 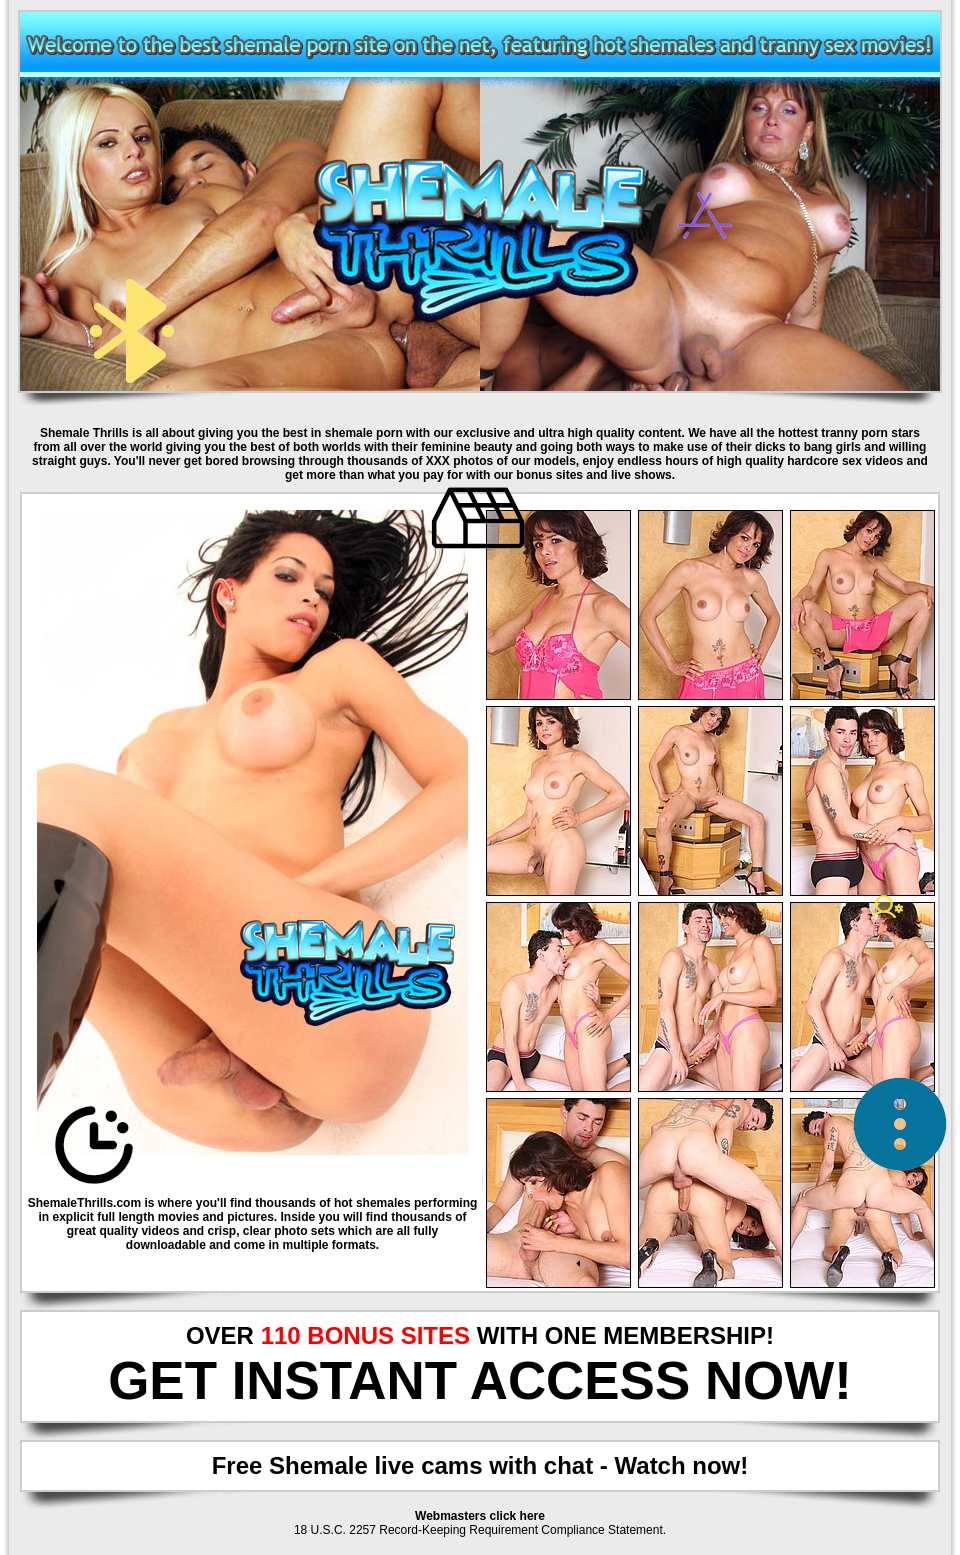 I want to click on access user settings or preferences, so click(x=886, y=907).